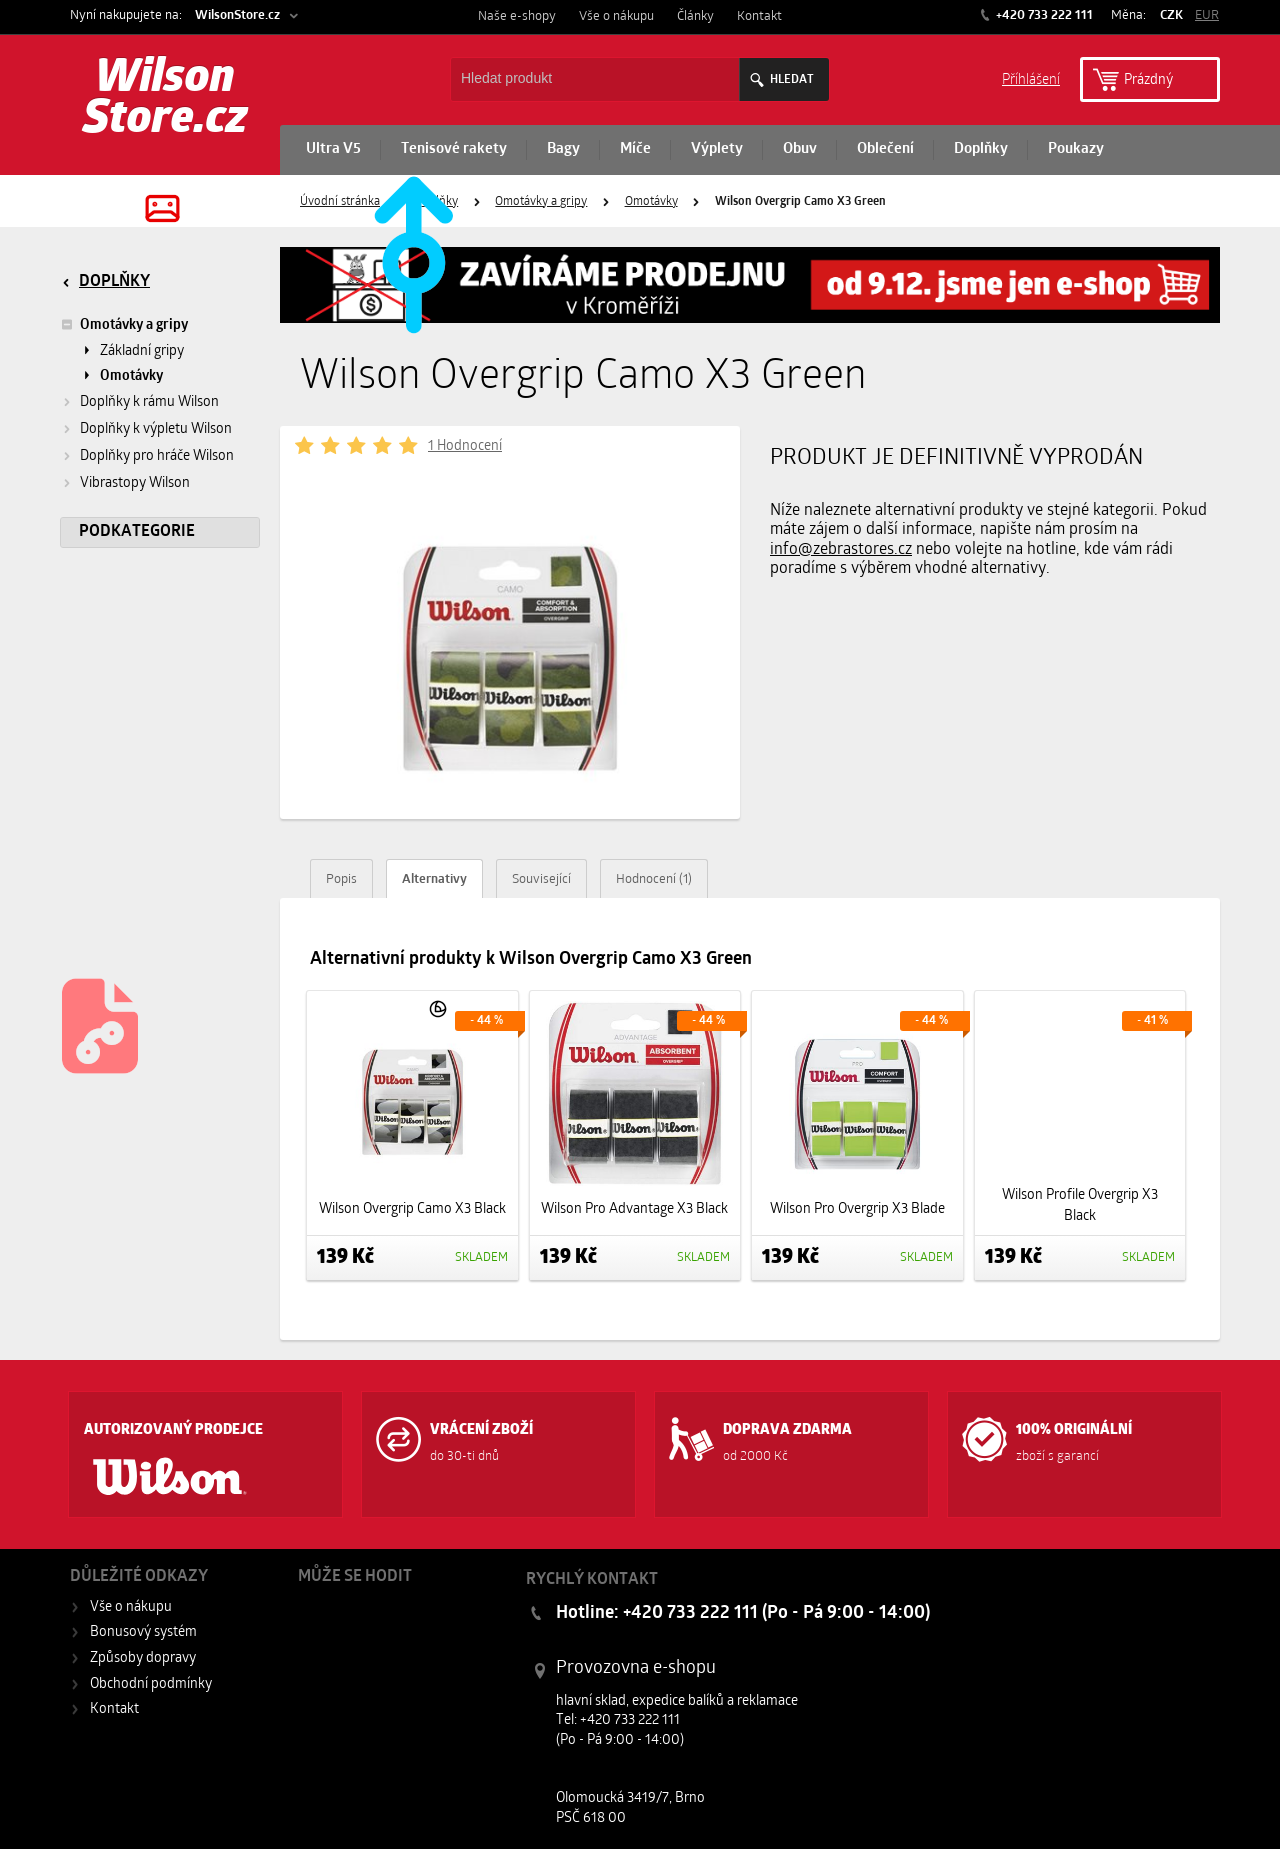 This screenshot has width=1280, height=1849. I want to click on access audio recordings or cassette archives, so click(162, 208).